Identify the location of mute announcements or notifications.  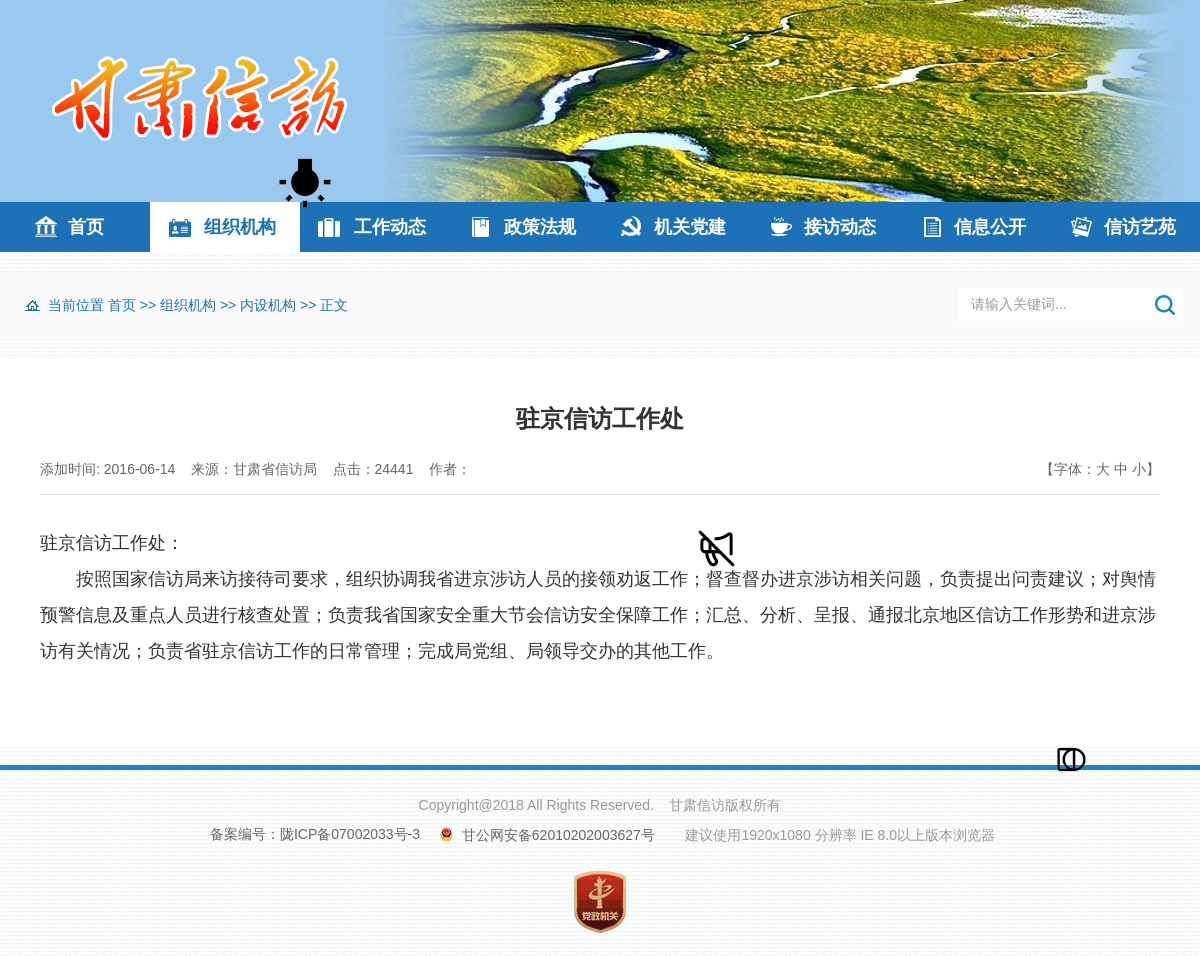
(716, 548).